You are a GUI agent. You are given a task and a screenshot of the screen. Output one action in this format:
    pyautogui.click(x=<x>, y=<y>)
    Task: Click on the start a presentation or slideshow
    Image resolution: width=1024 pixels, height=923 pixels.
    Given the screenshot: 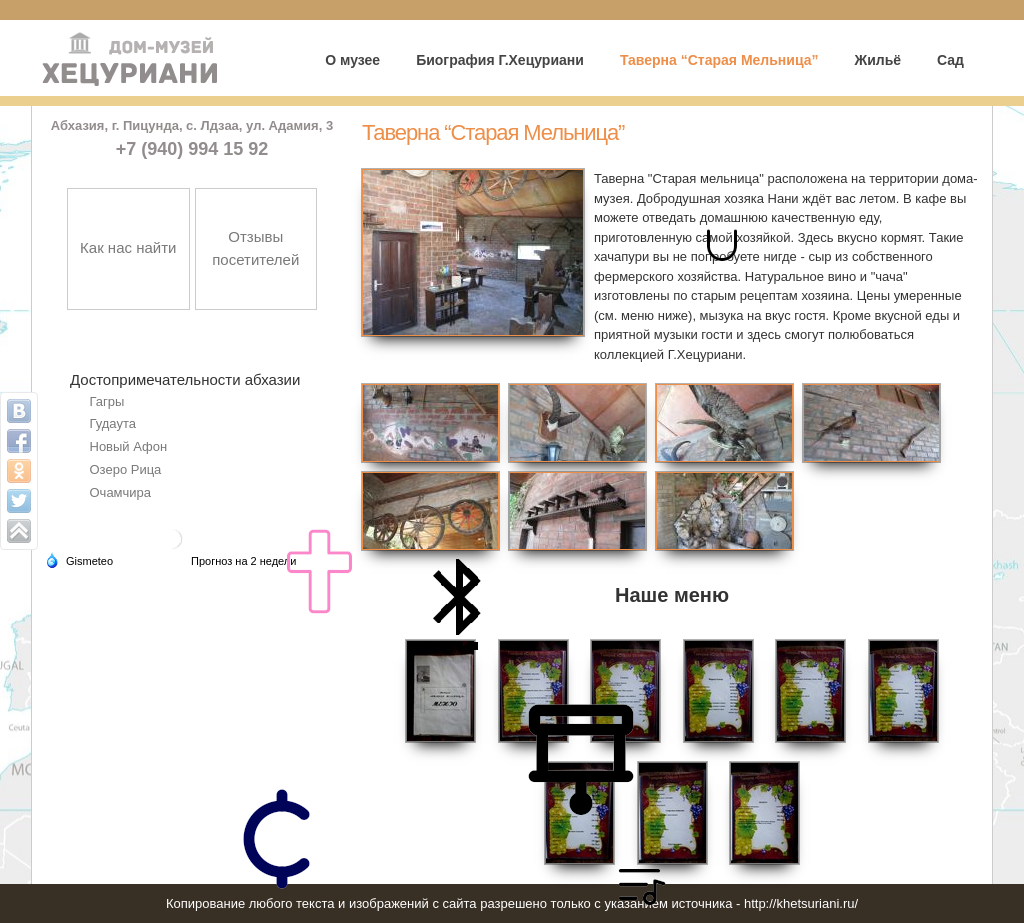 What is the action you would take?
    pyautogui.click(x=581, y=753)
    